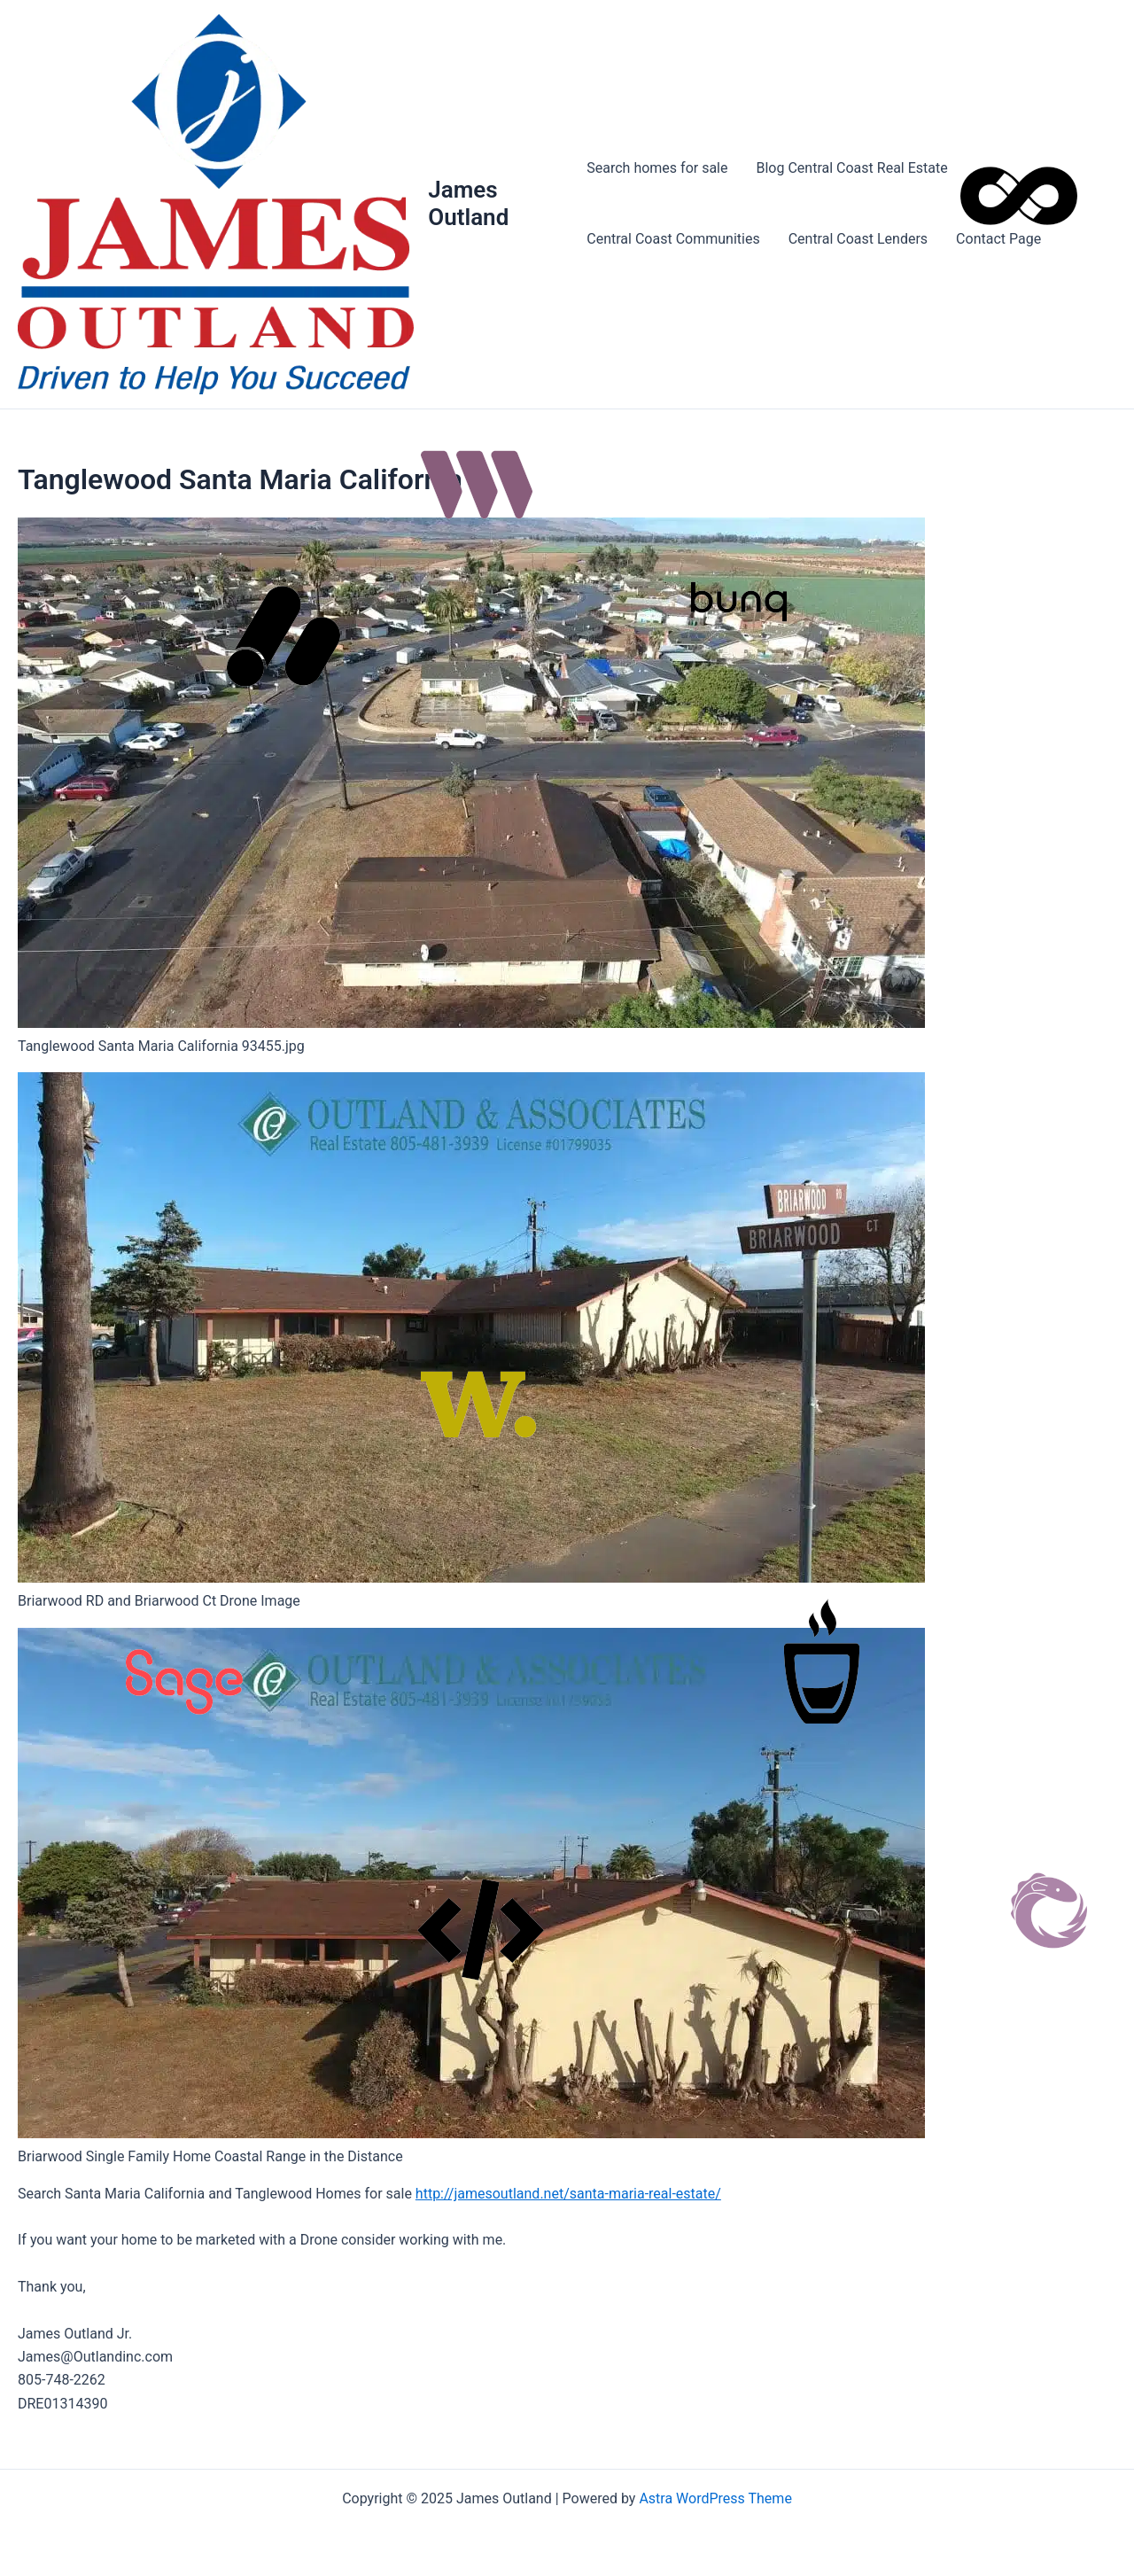 Image resolution: width=1134 pixels, height=2576 pixels. What do you see at coordinates (284, 636) in the screenshot?
I see `google adsense logo` at bounding box center [284, 636].